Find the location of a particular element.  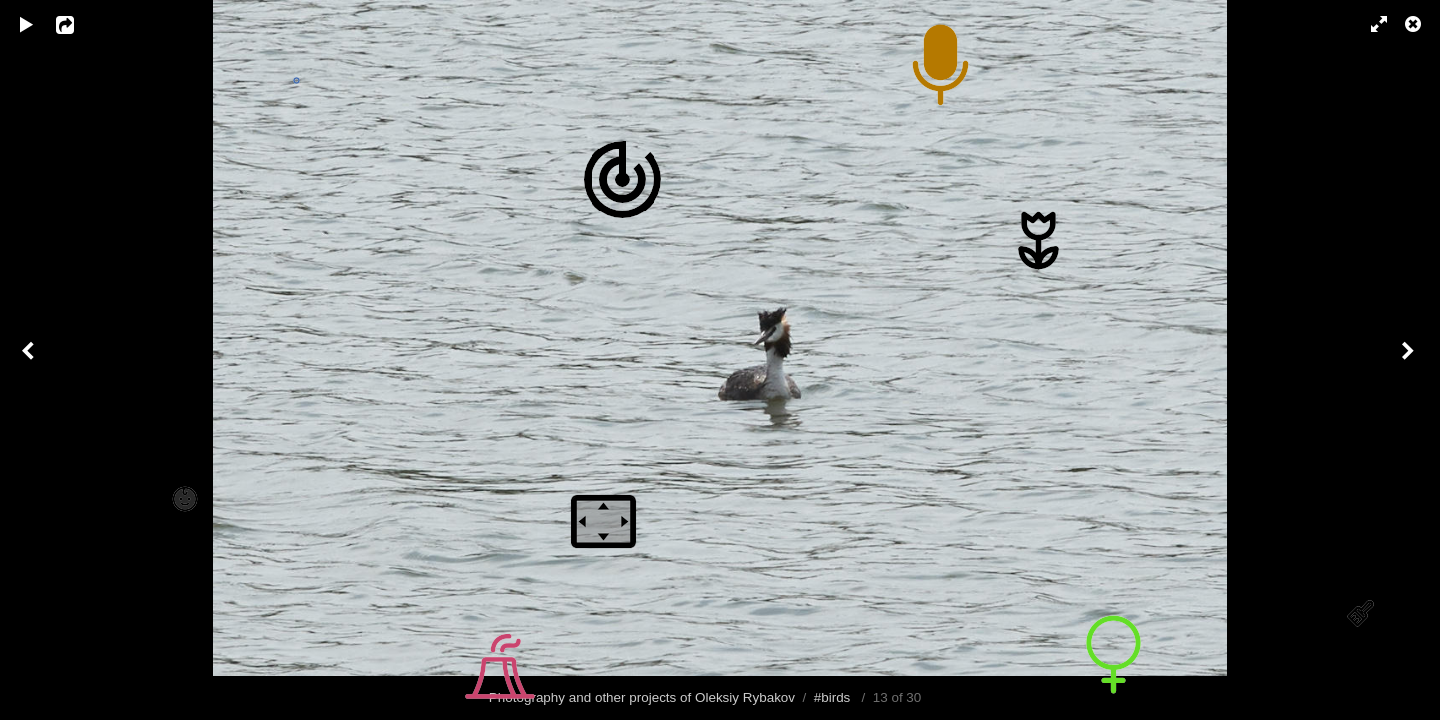

track changes or revisions in a document is located at coordinates (622, 179).